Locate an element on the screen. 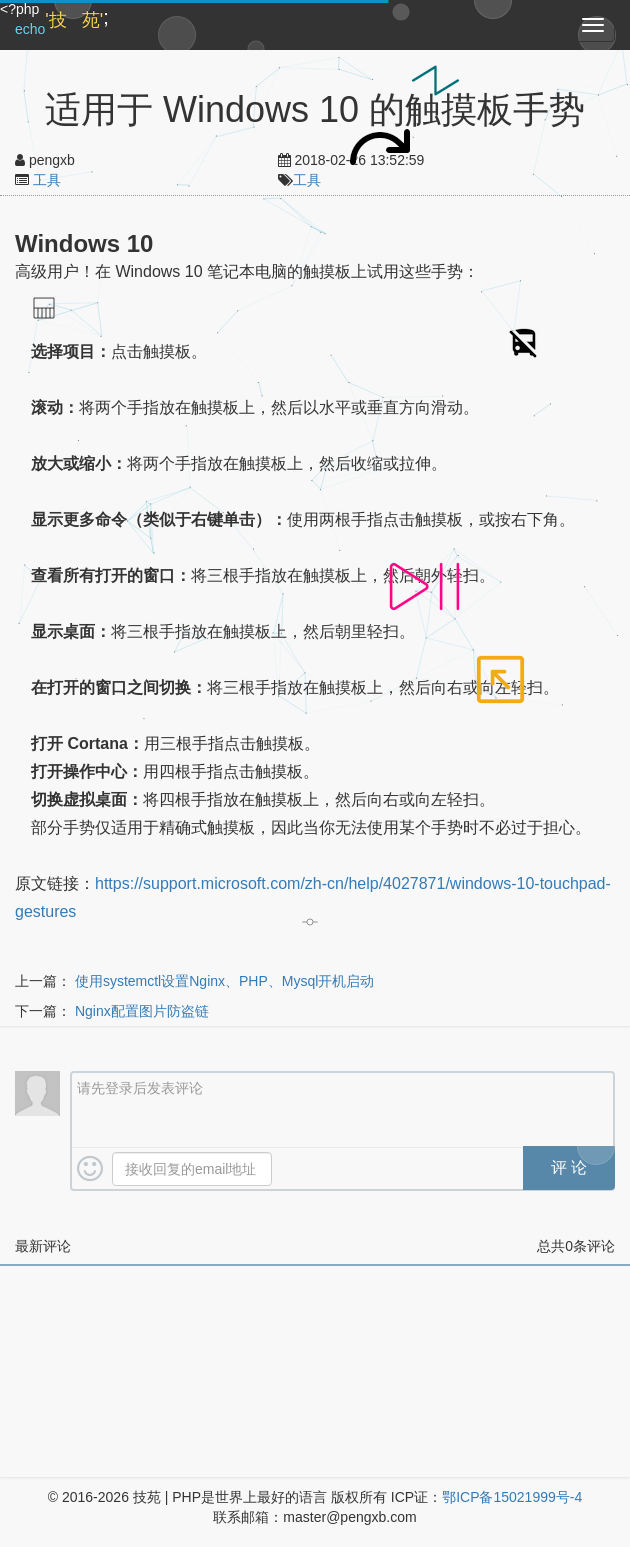 Image resolution: width=630 pixels, height=1547 pixels. toggle between play and pause states is located at coordinates (424, 586).